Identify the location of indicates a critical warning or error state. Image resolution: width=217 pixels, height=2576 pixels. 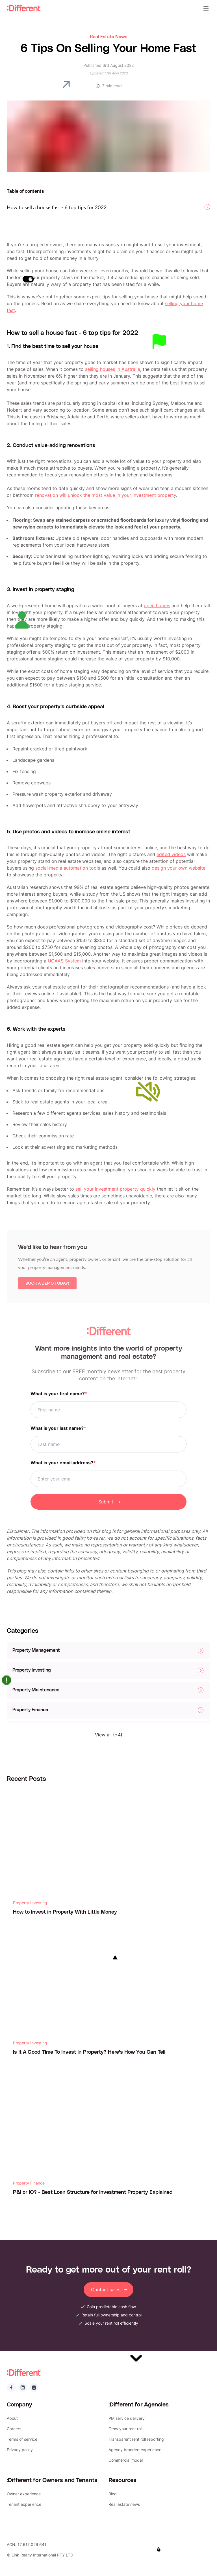
(6, 1680).